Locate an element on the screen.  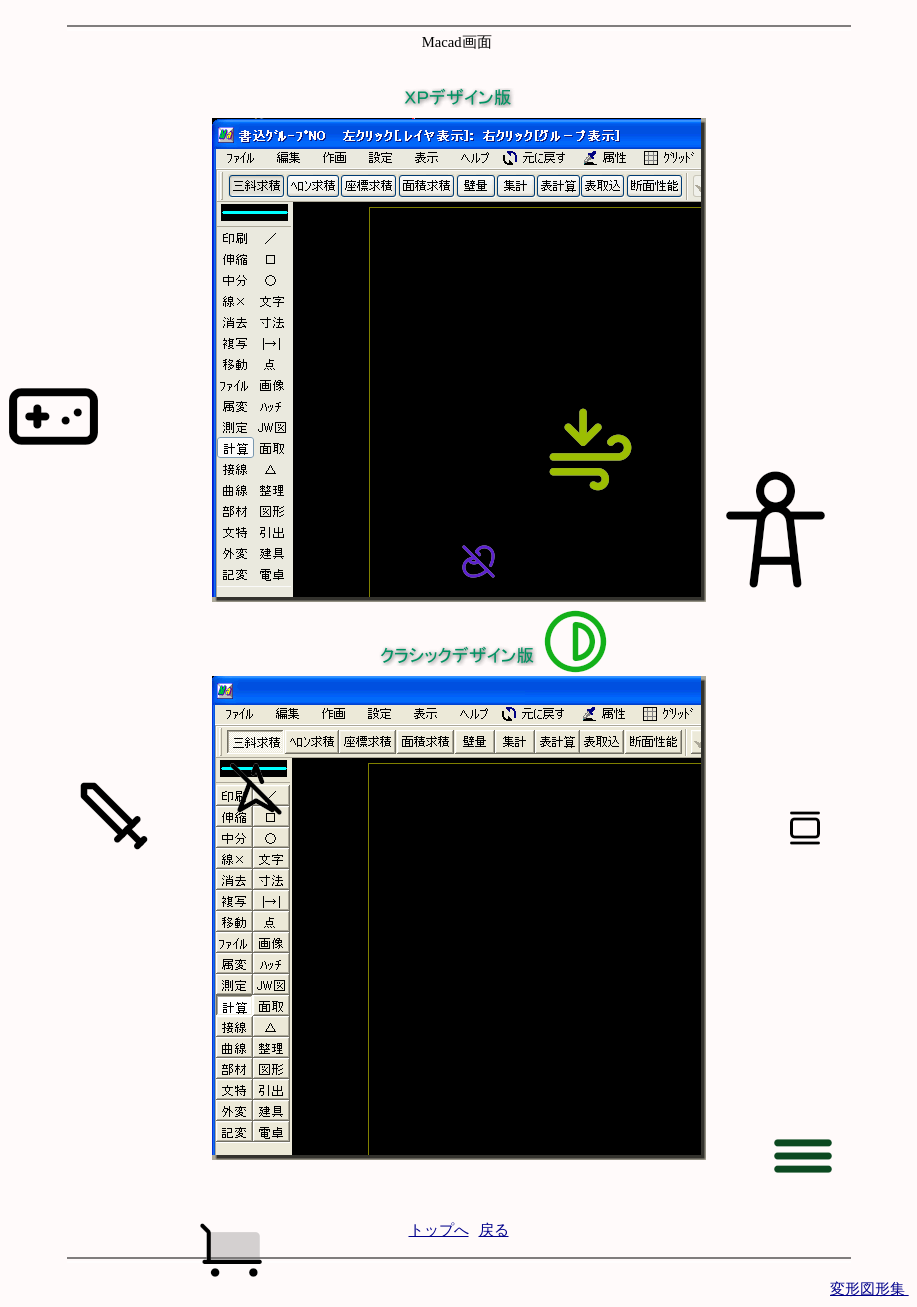
indicates item contains no beans or is bean-free is located at coordinates (478, 561).